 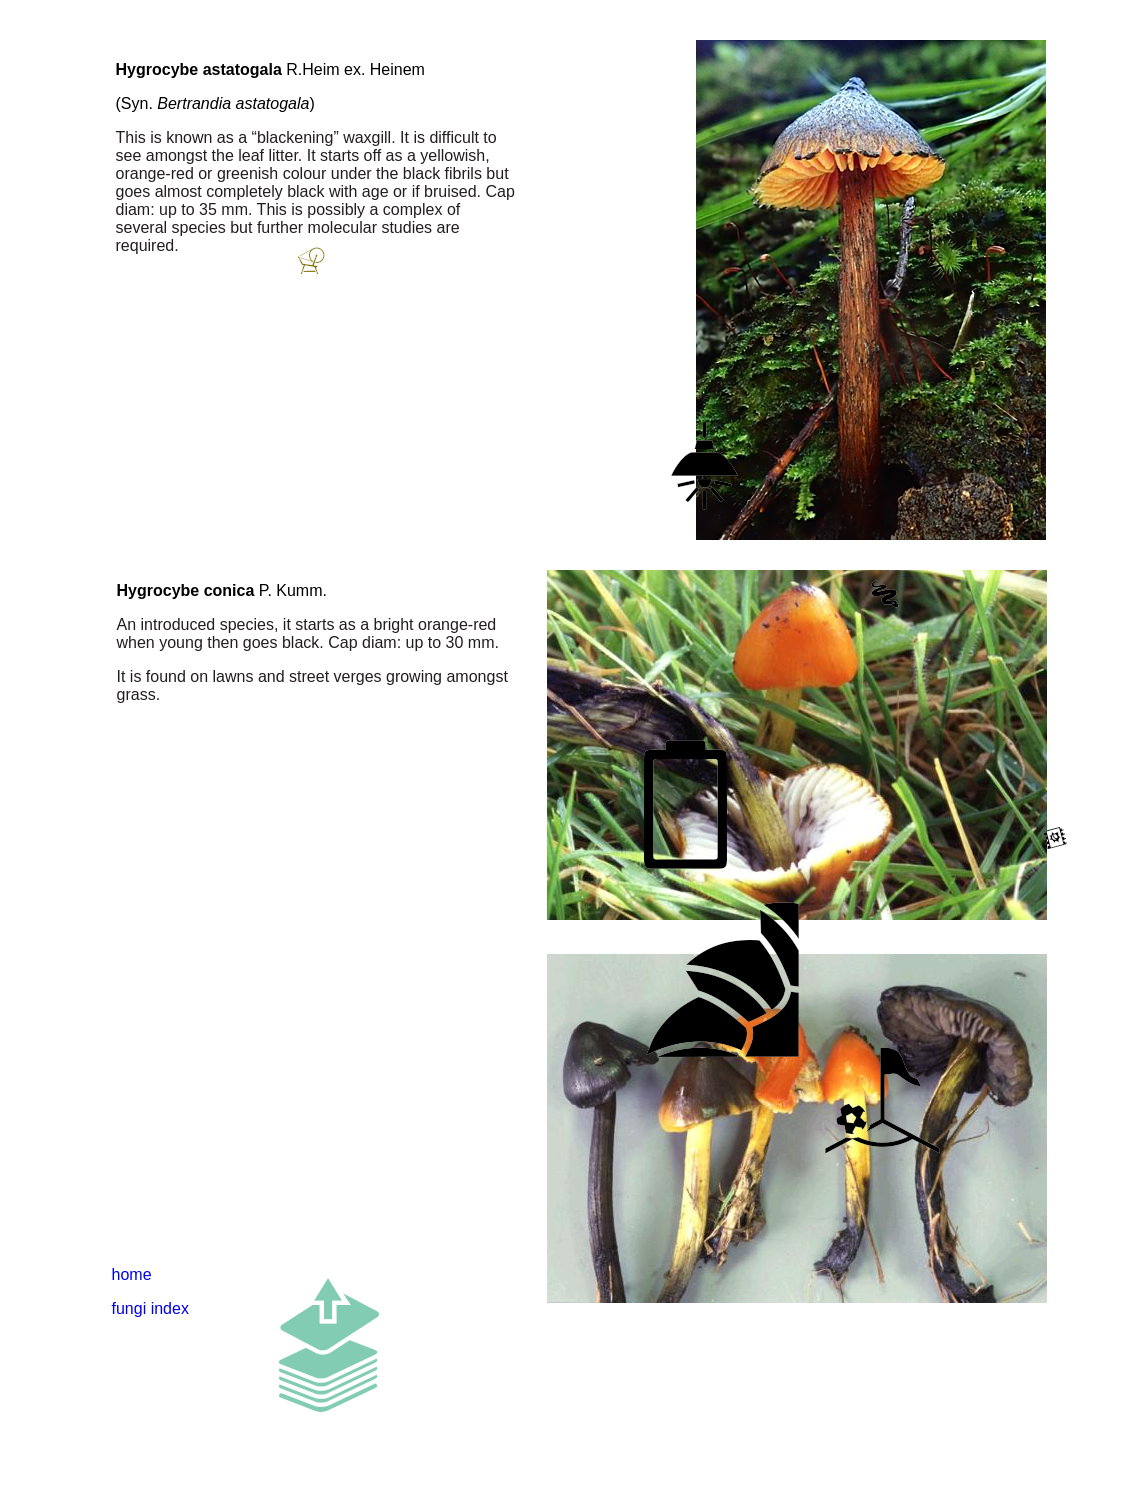 I want to click on indicates empty battery status, so click(x=685, y=804).